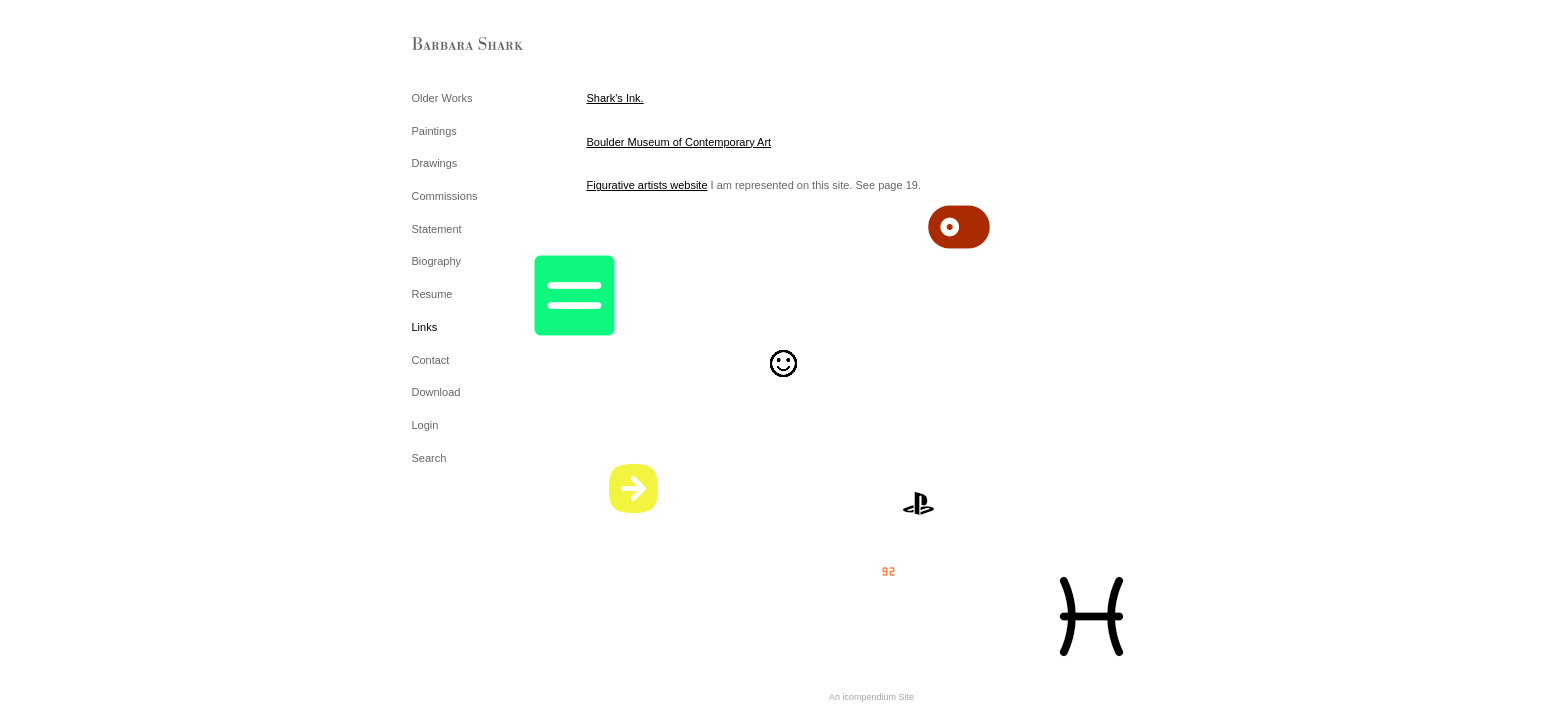 The height and width of the screenshot is (720, 1568). Describe the element at coordinates (574, 295) in the screenshot. I see `indicates equality or comparison between values` at that location.